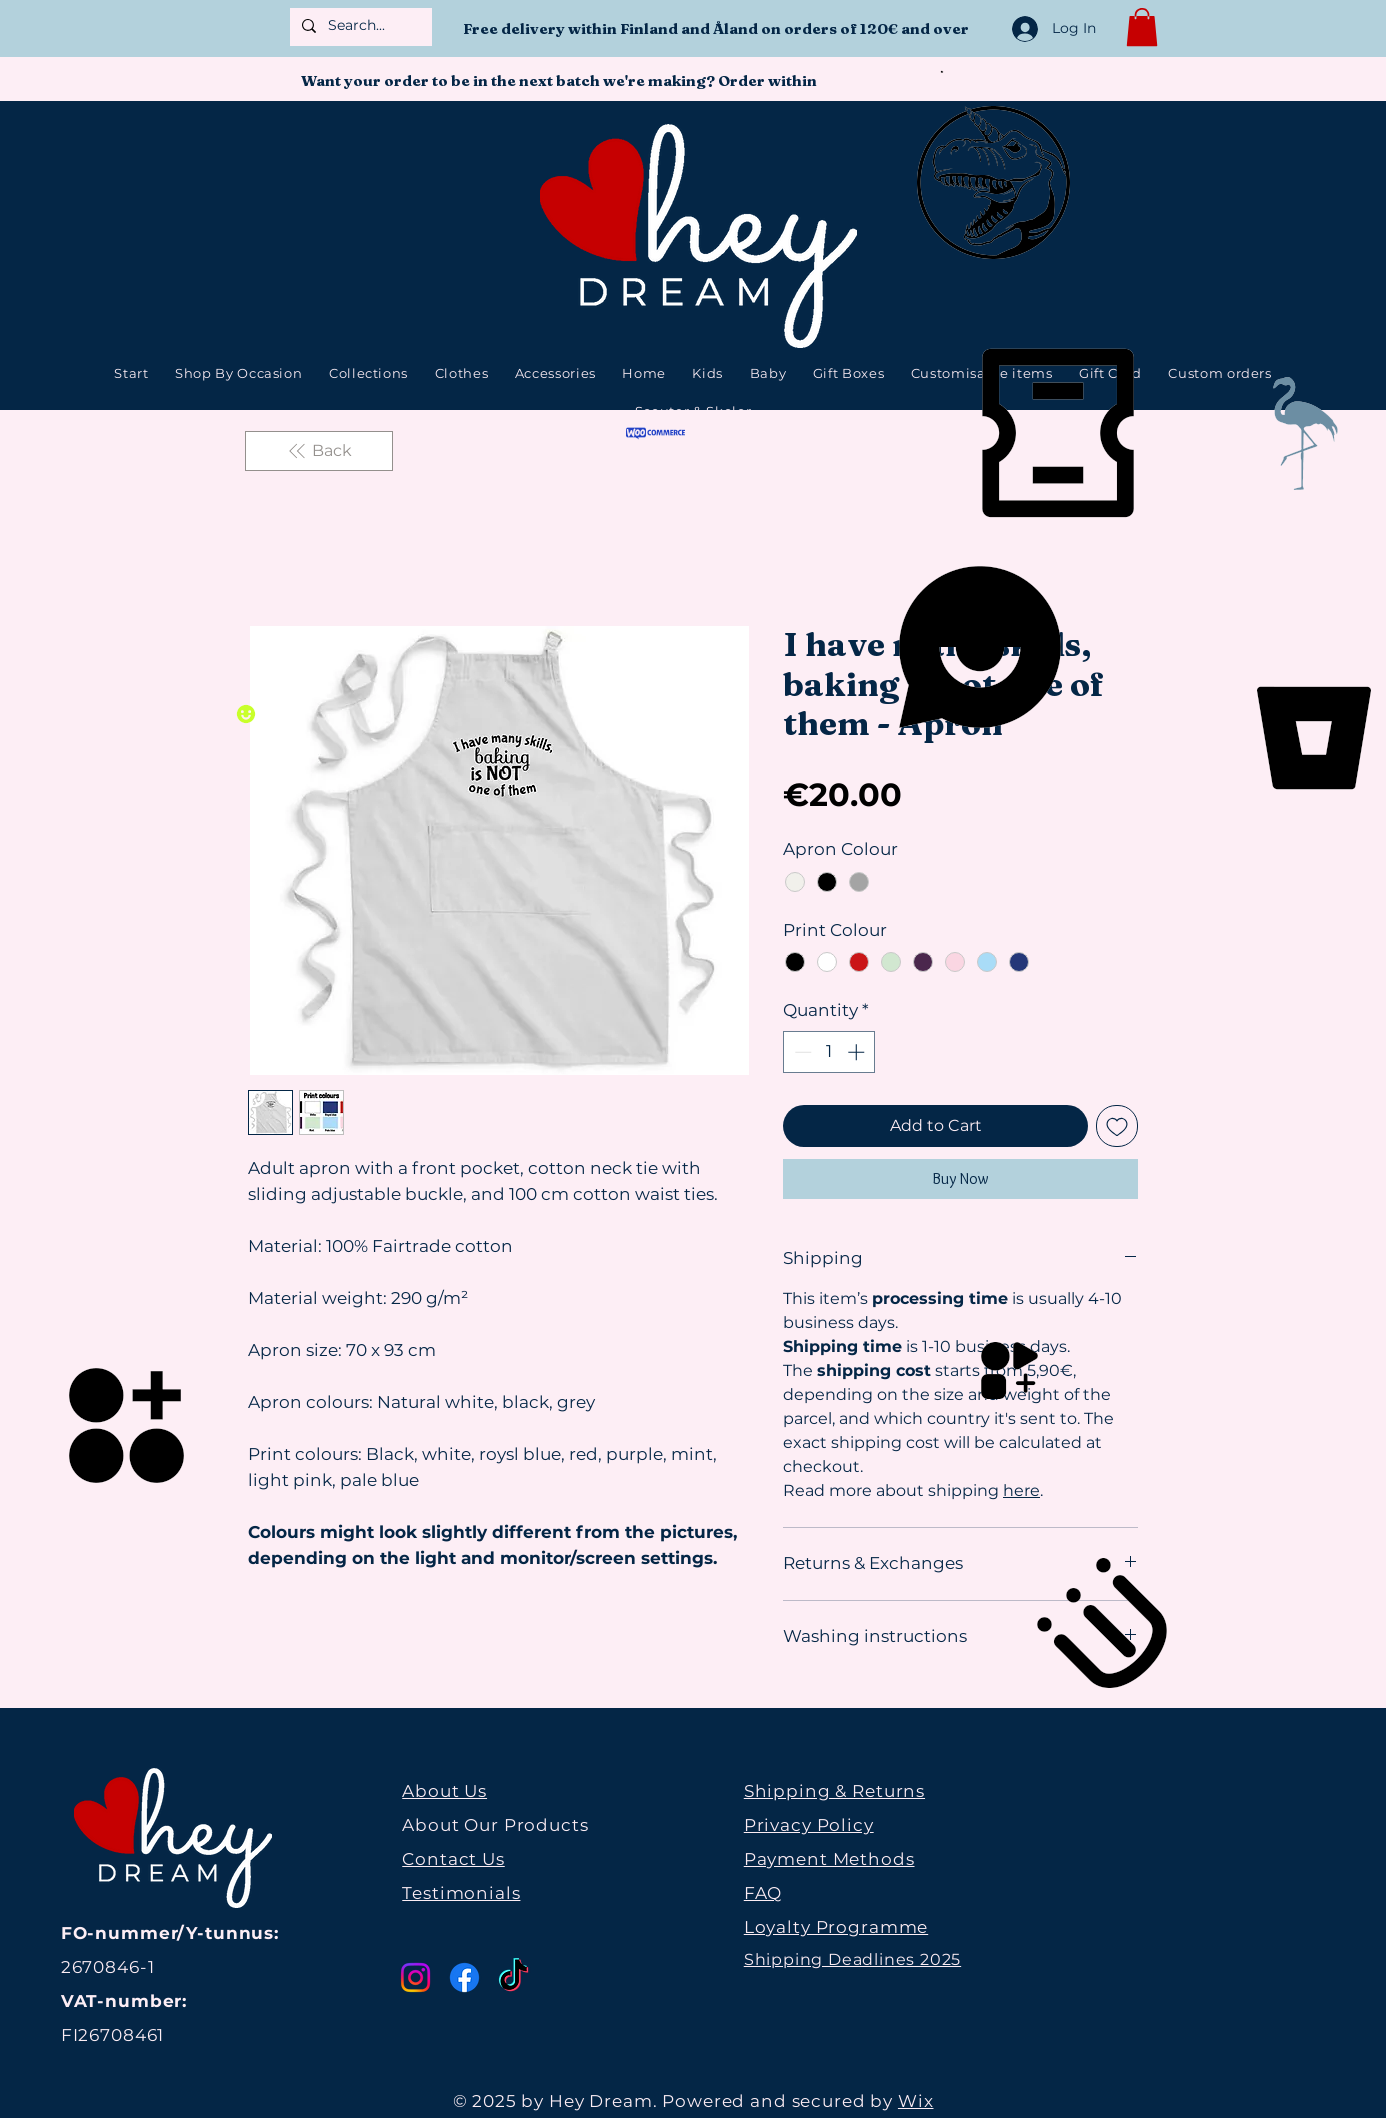 Image resolution: width=1386 pixels, height=2118 pixels. Describe the element at coordinates (1314, 738) in the screenshot. I see `open Bitbucket repository` at that location.